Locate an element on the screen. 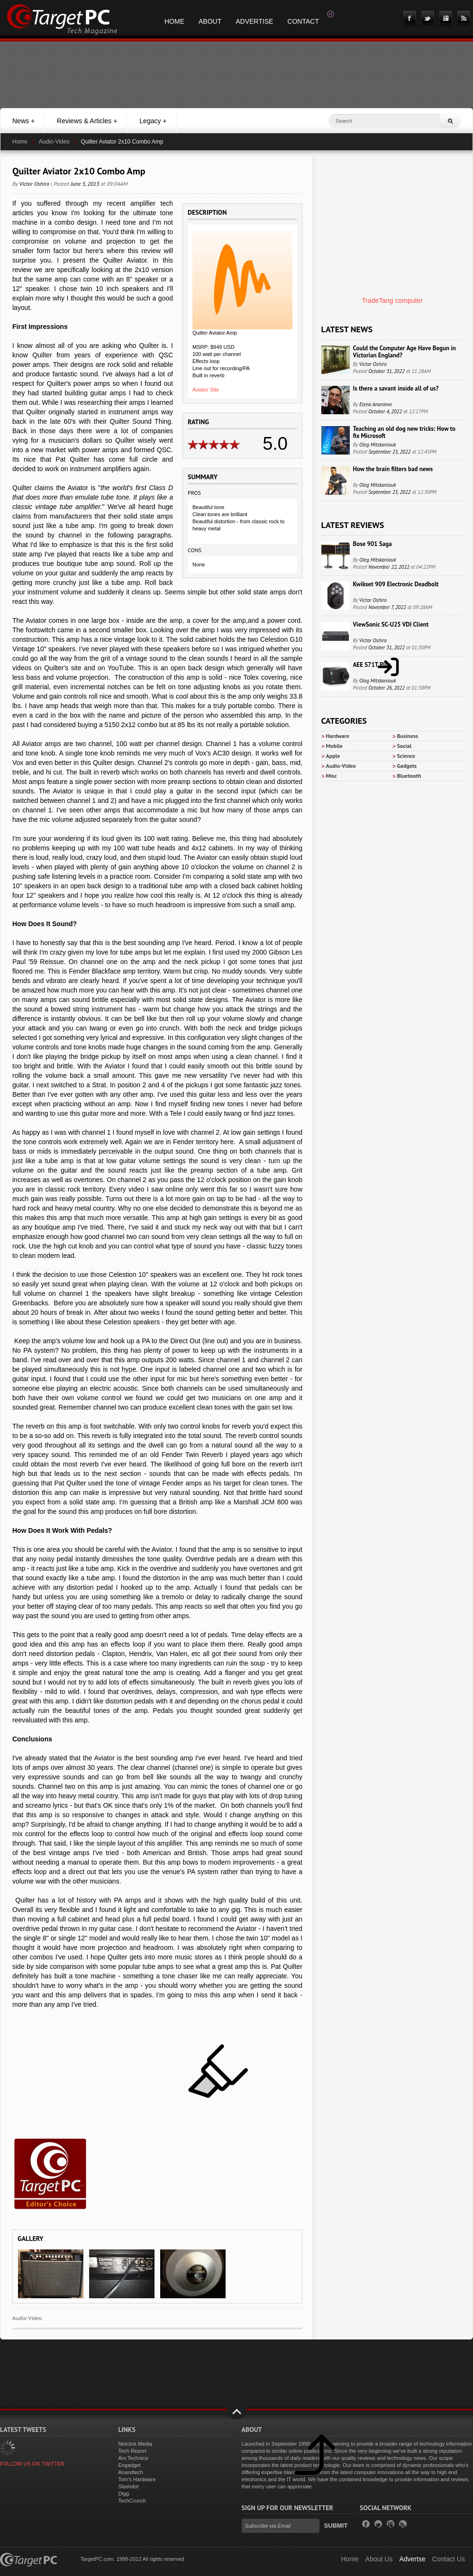 The height and width of the screenshot is (2576, 473). highlight or mark selected text is located at coordinates (216, 2074).